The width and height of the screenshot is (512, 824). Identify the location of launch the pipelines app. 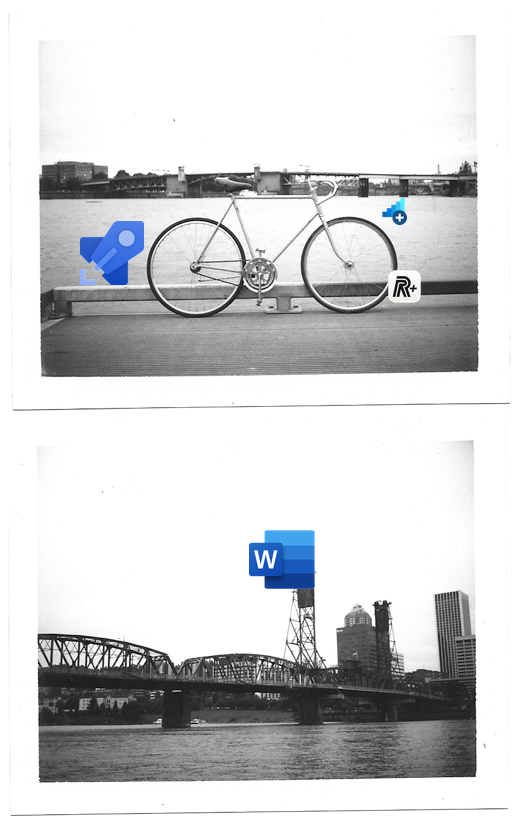
(112, 253).